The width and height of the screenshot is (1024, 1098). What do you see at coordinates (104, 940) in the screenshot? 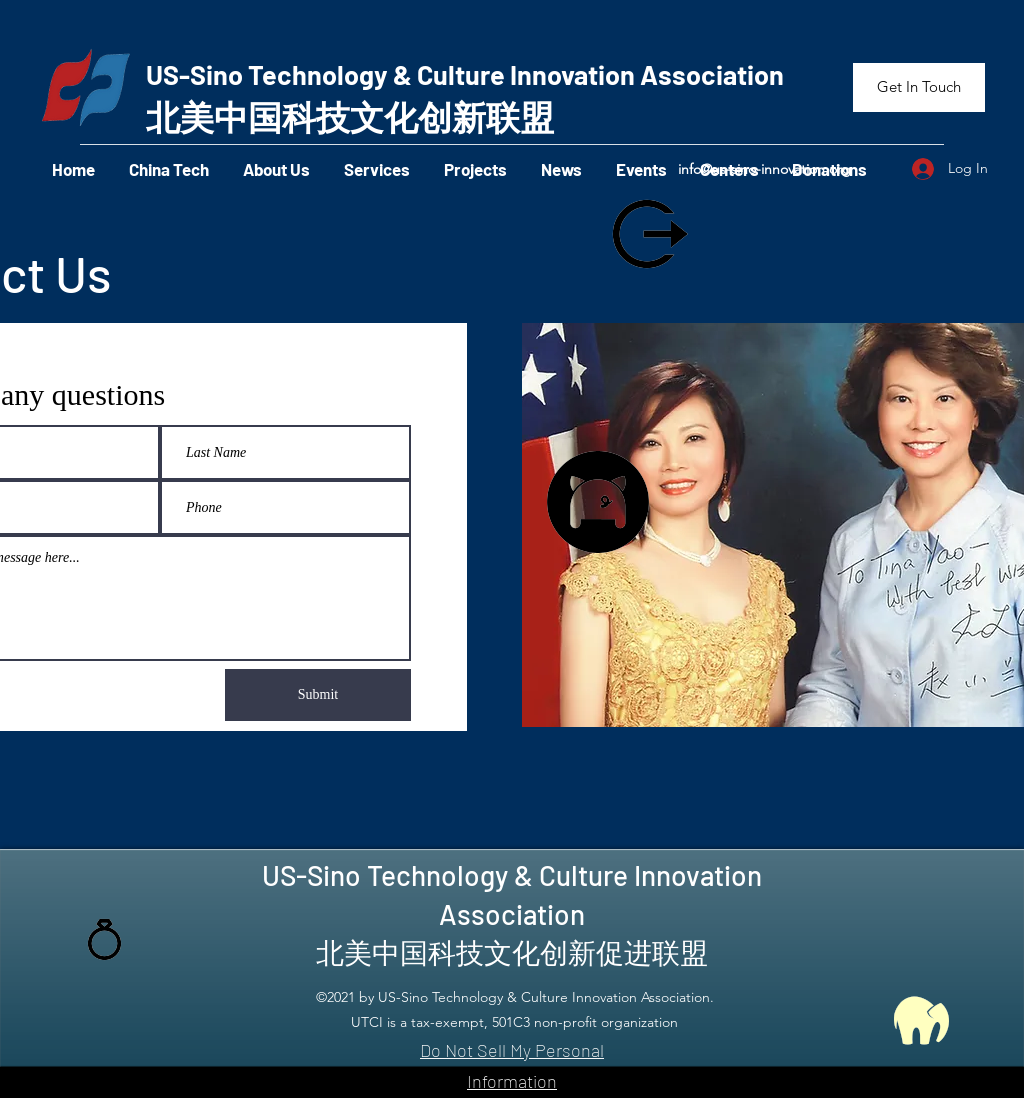
I see `access jewelry or luxury shopping category` at bounding box center [104, 940].